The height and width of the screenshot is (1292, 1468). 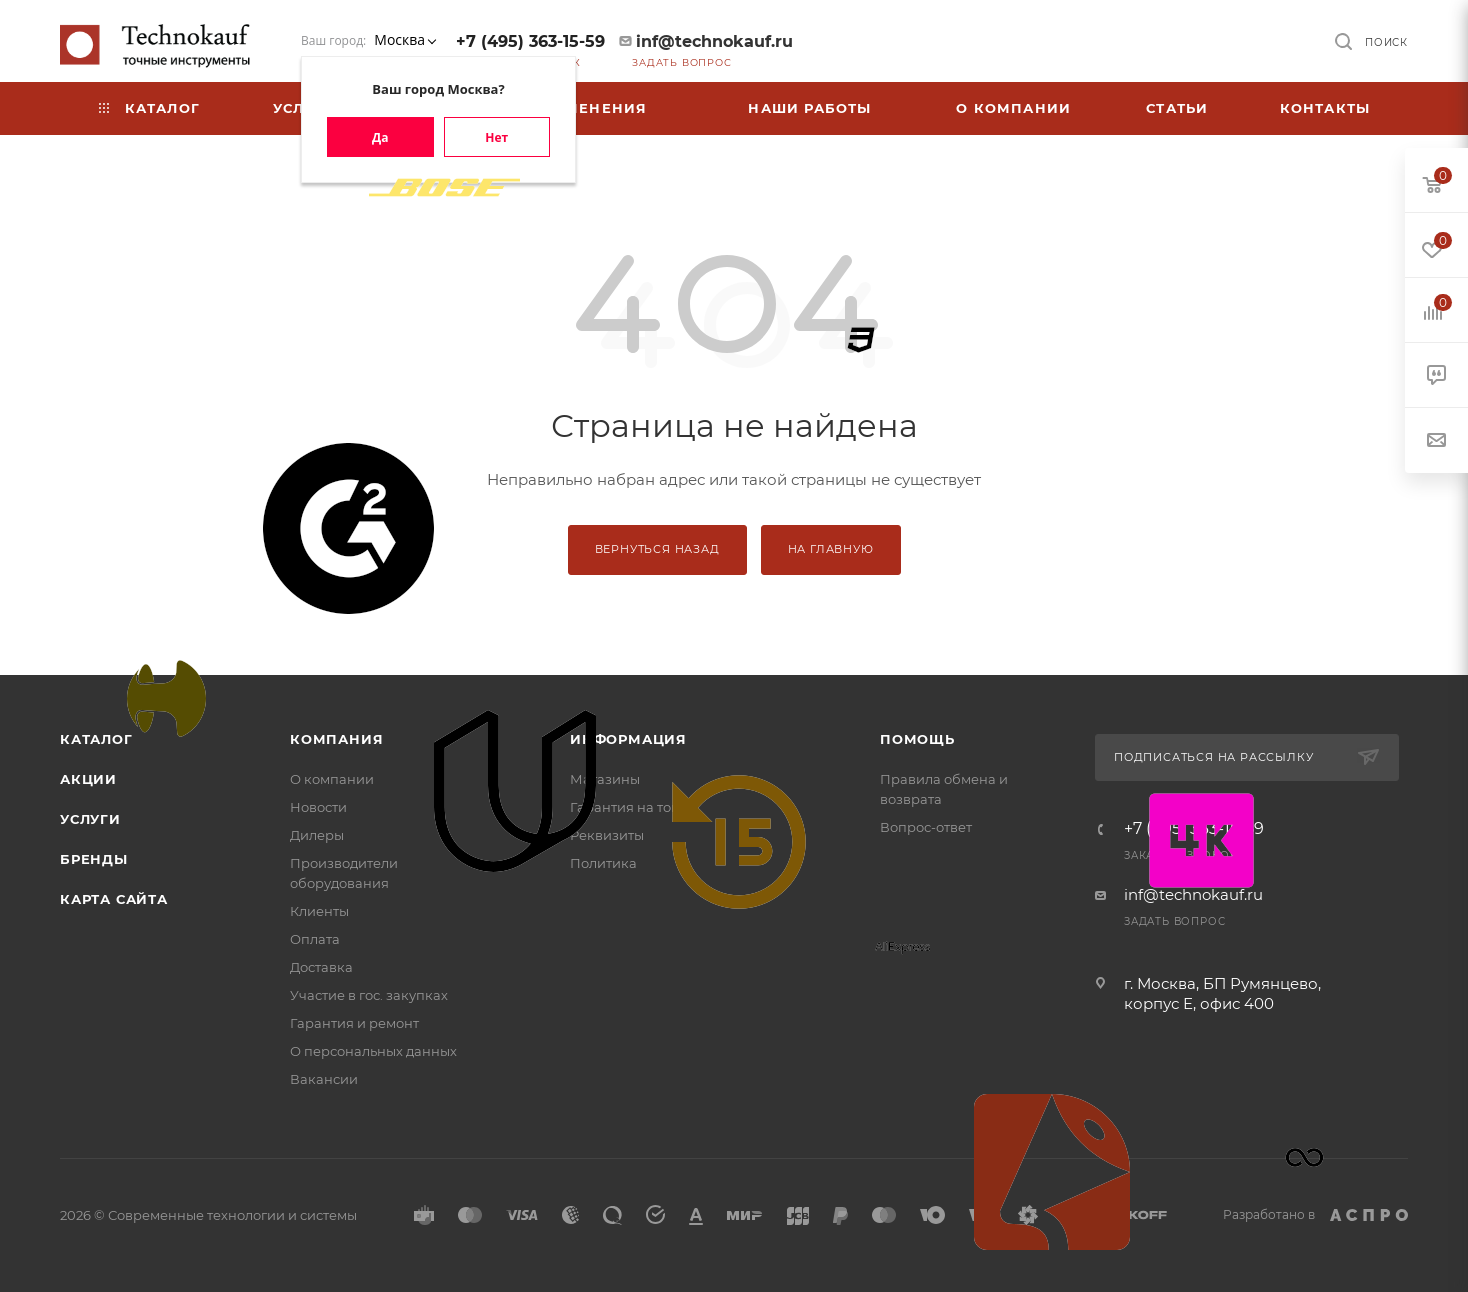 I want to click on rewind 15 seconds, so click(x=739, y=842).